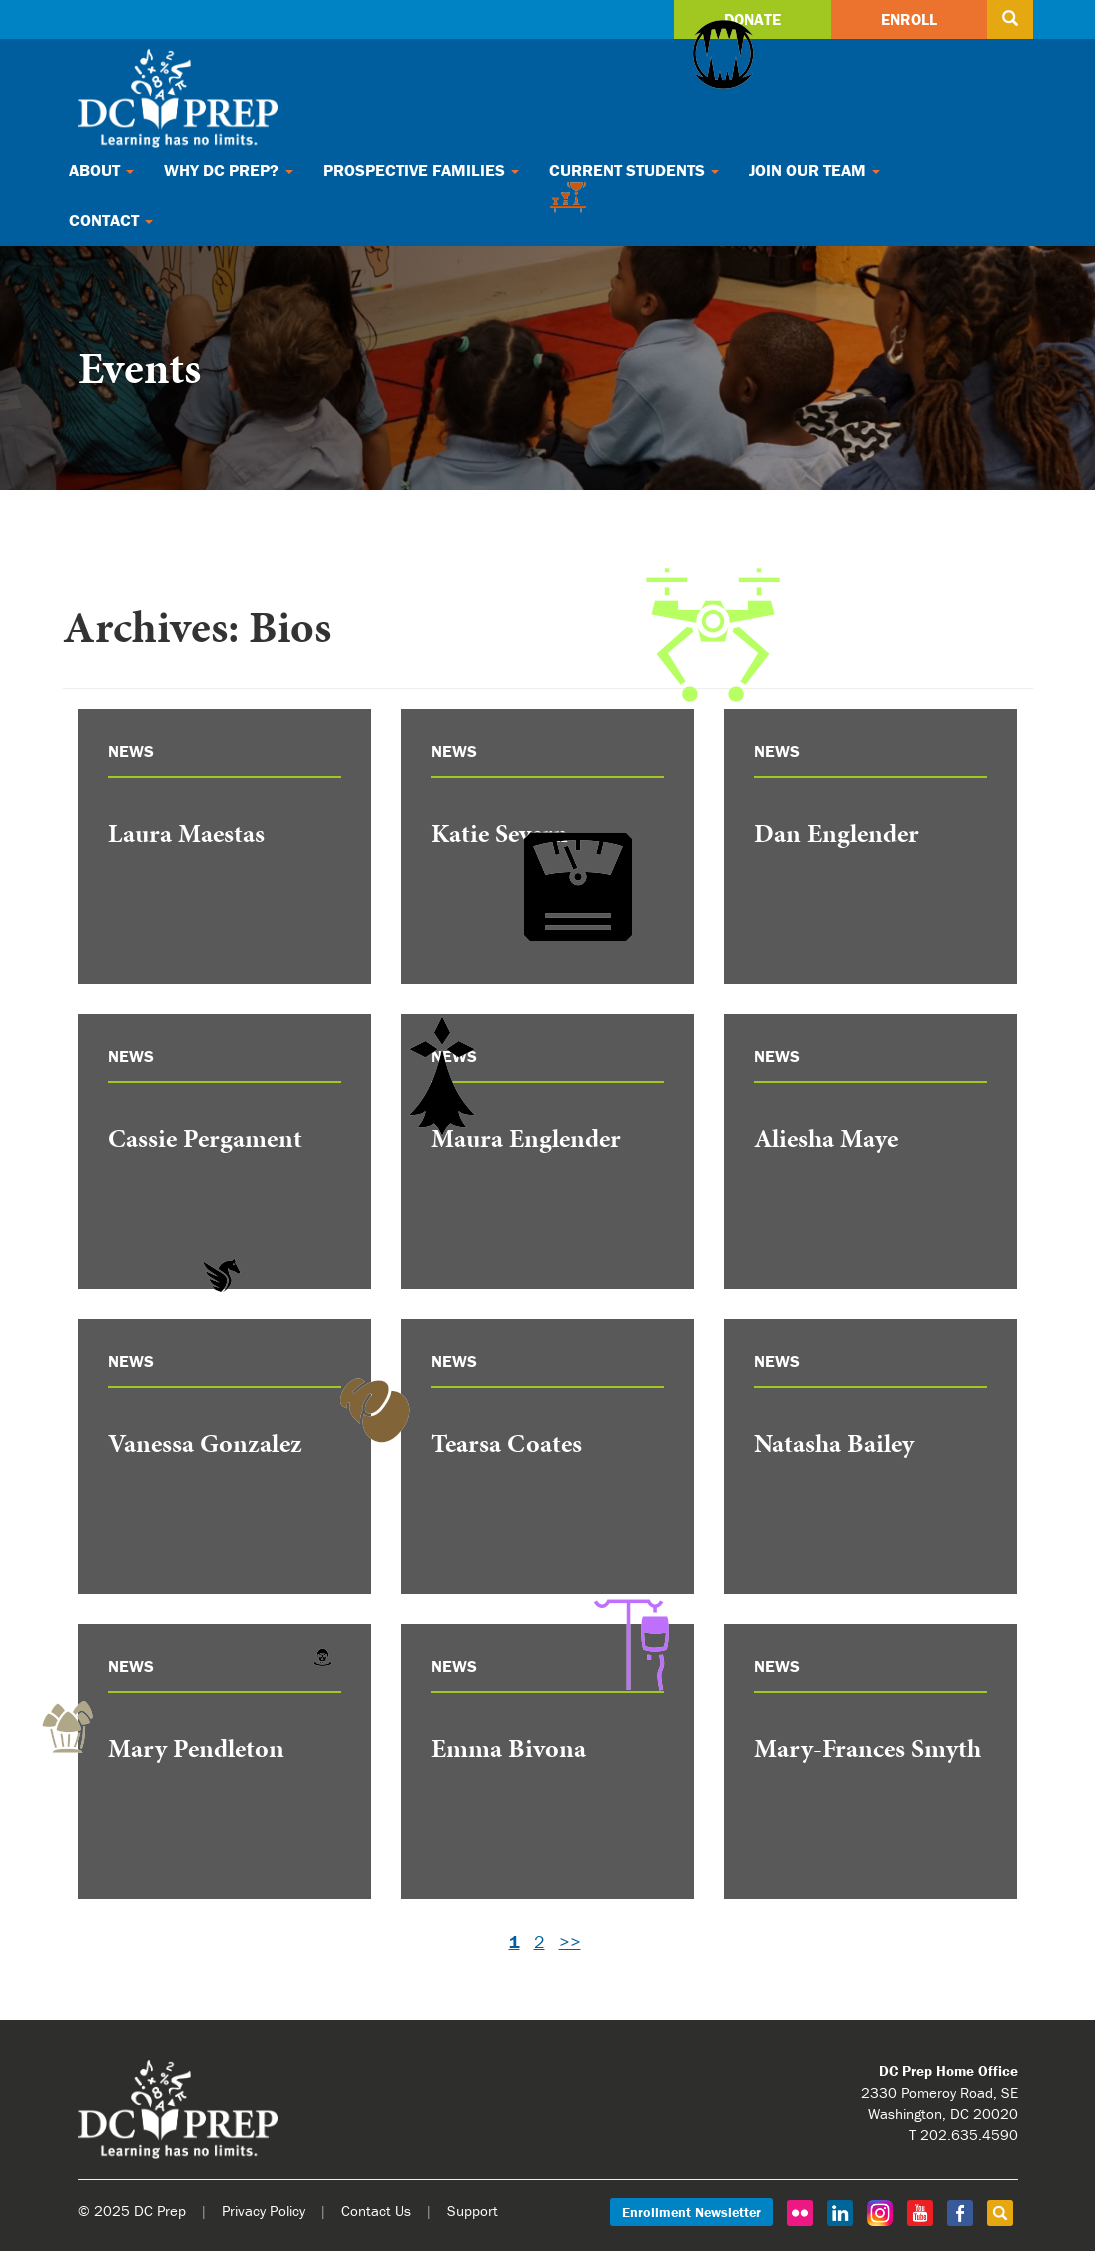 This screenshot has width=1095, height=2251. Describe the element at coordinates (636, 1641) in the screenshot. I see `access medical or health-related features` at that location.